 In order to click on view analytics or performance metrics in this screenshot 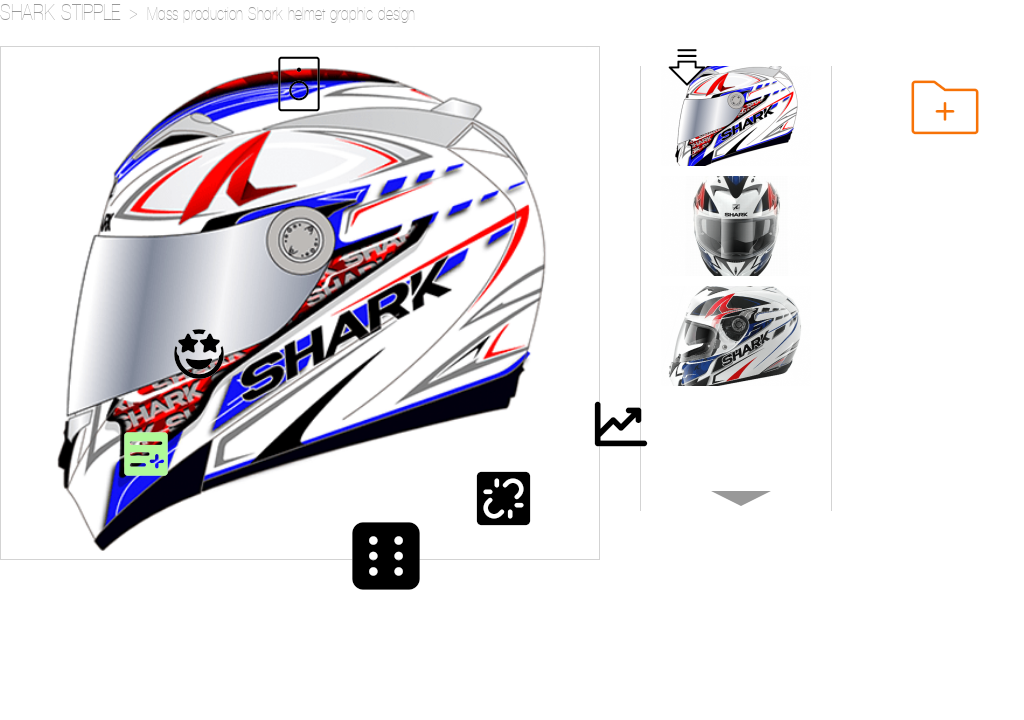, I will do `click(621, 424)`.